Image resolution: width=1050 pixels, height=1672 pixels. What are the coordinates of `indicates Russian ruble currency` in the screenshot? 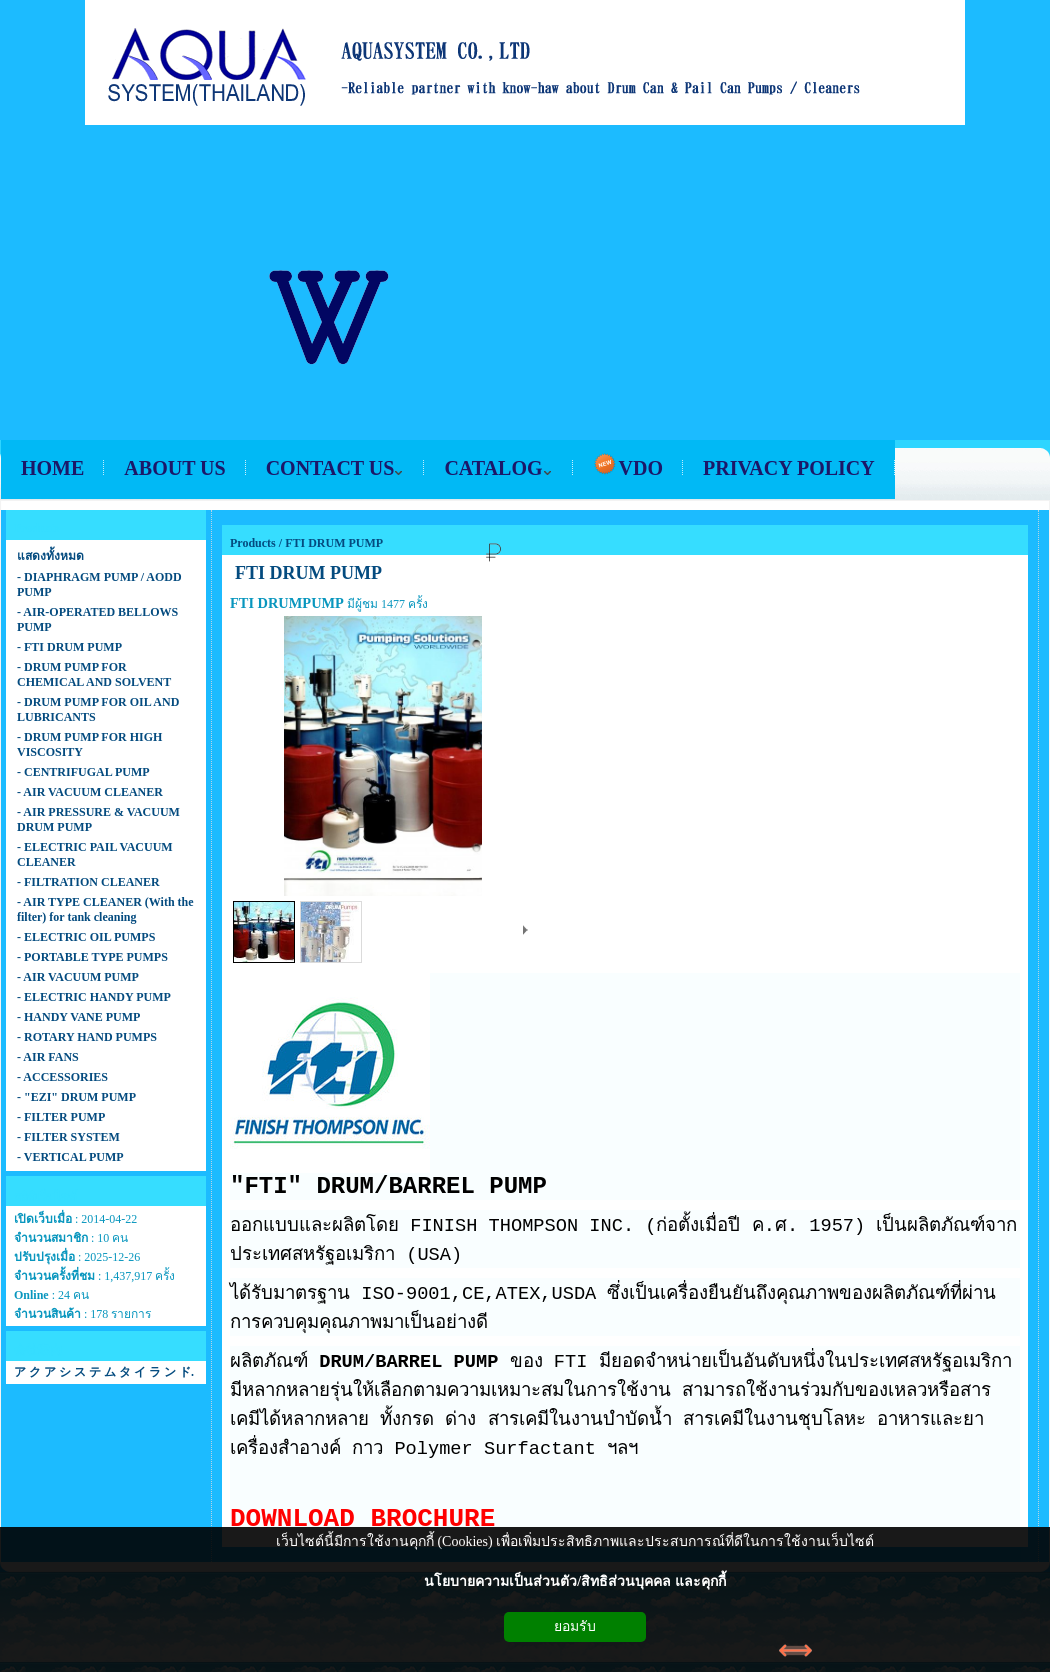 It's located at (493, 552).